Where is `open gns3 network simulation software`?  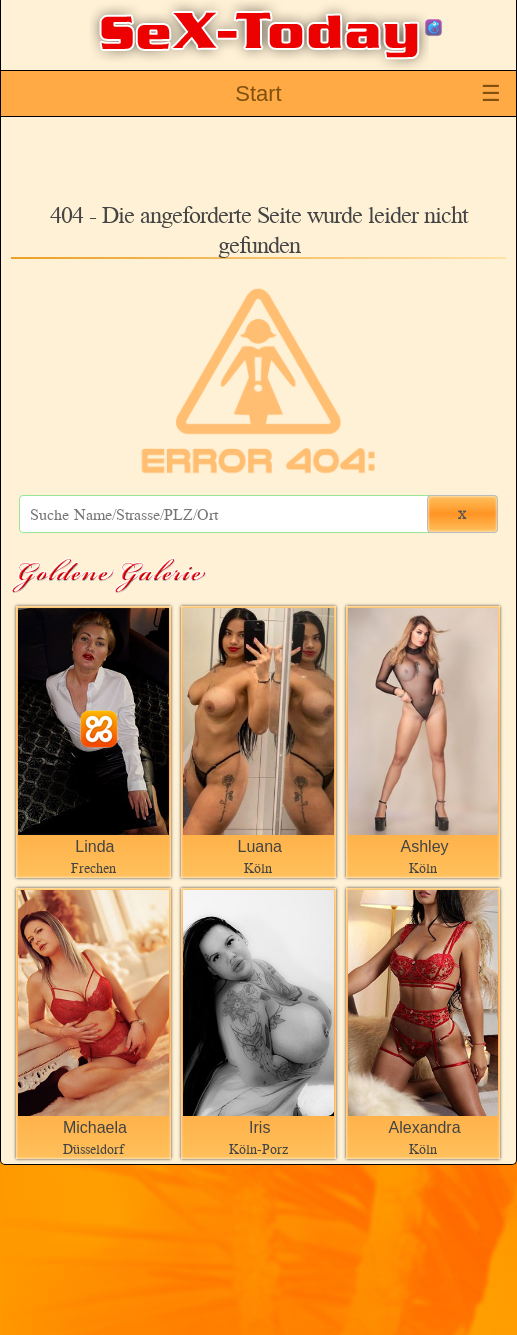
open gns3 network simulation software is located at coordinates (433, 27).